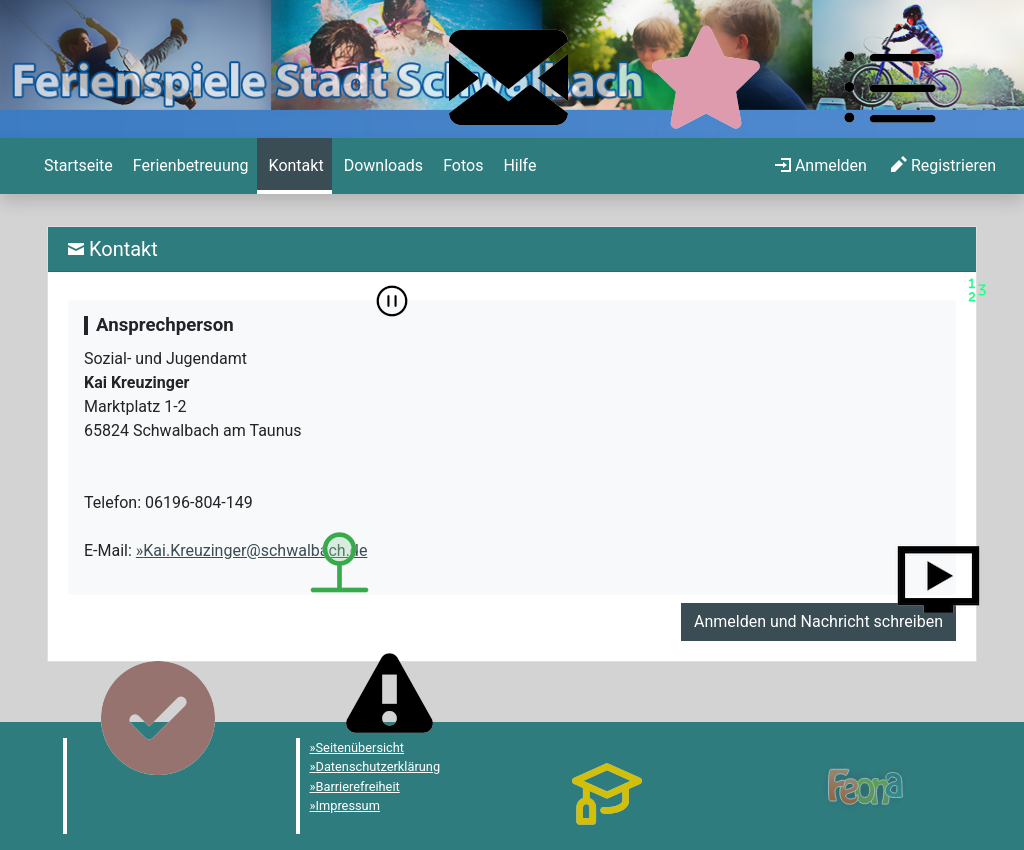 This screenshot has height=850, width=1024. I want to click on indicates a warning or alert requiring attention, so click(389, 696).